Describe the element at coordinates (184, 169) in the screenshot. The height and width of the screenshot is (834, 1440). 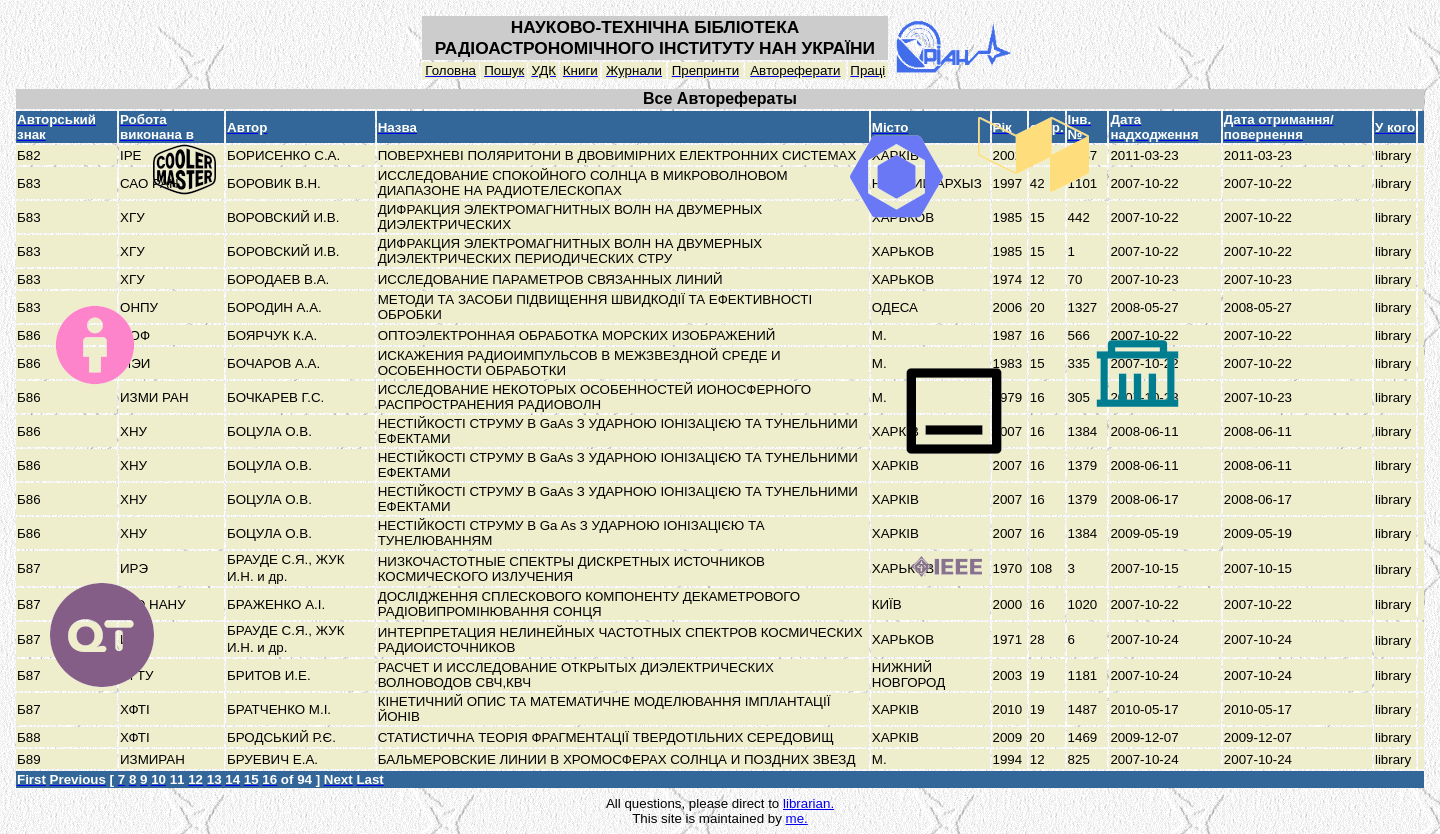
I see `Cooler Master brand logo` at that location.